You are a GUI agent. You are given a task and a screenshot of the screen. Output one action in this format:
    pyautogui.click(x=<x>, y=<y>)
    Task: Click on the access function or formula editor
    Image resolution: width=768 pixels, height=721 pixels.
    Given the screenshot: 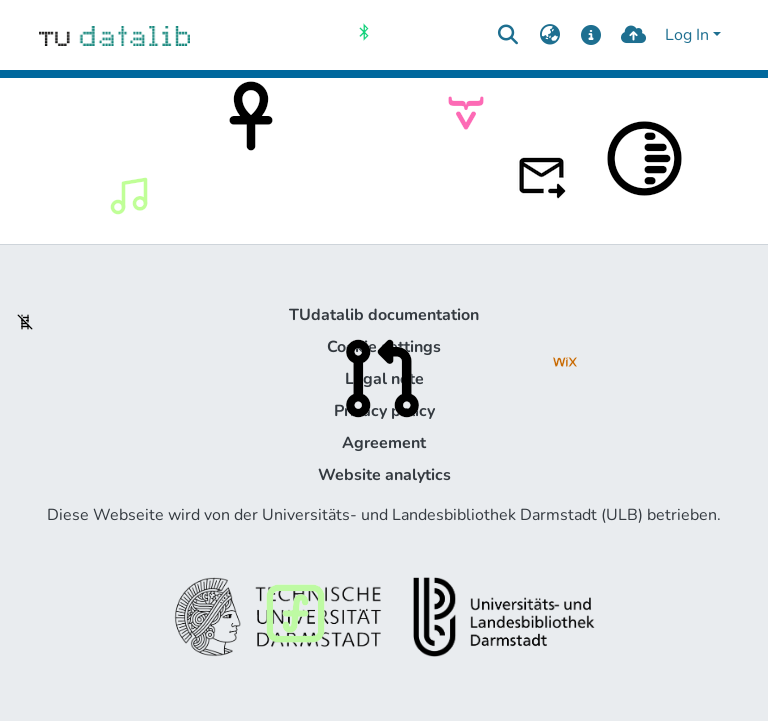 What is the action you would take?
    pyautogui.click(x=295, y=613)
    